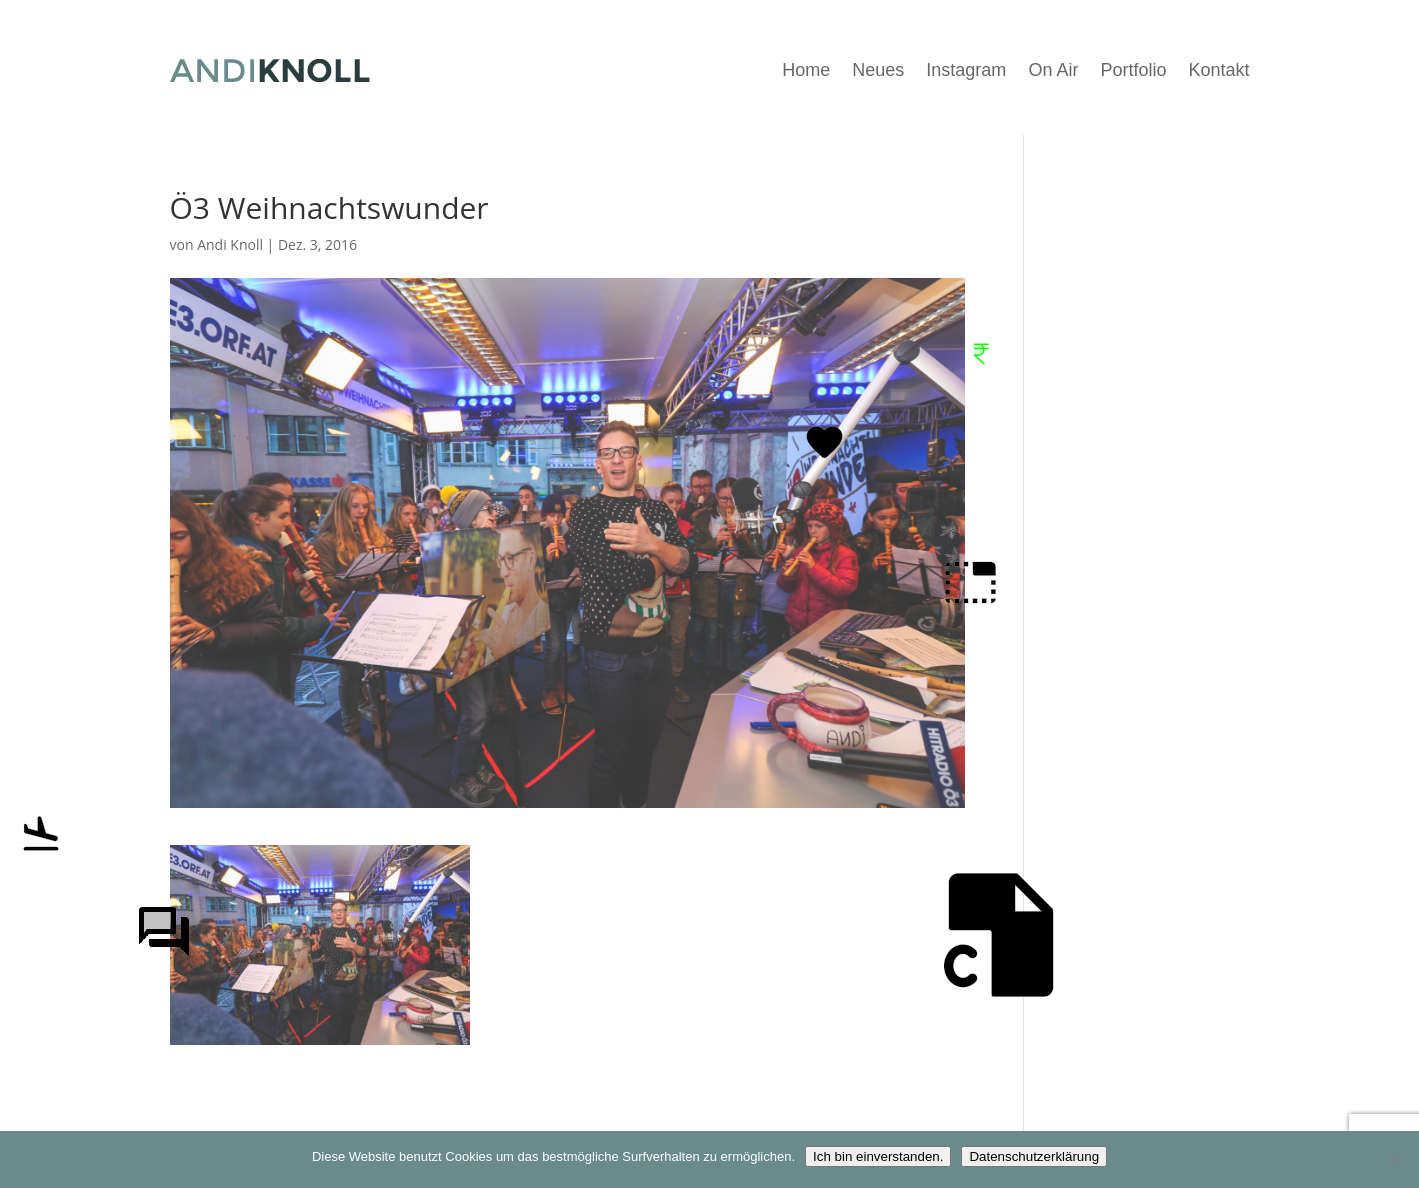 The image size is (1419, 1188). Describe the element at coordinates (41, 834) in the screenshot. I see `indicates arriving flight status` at that location.